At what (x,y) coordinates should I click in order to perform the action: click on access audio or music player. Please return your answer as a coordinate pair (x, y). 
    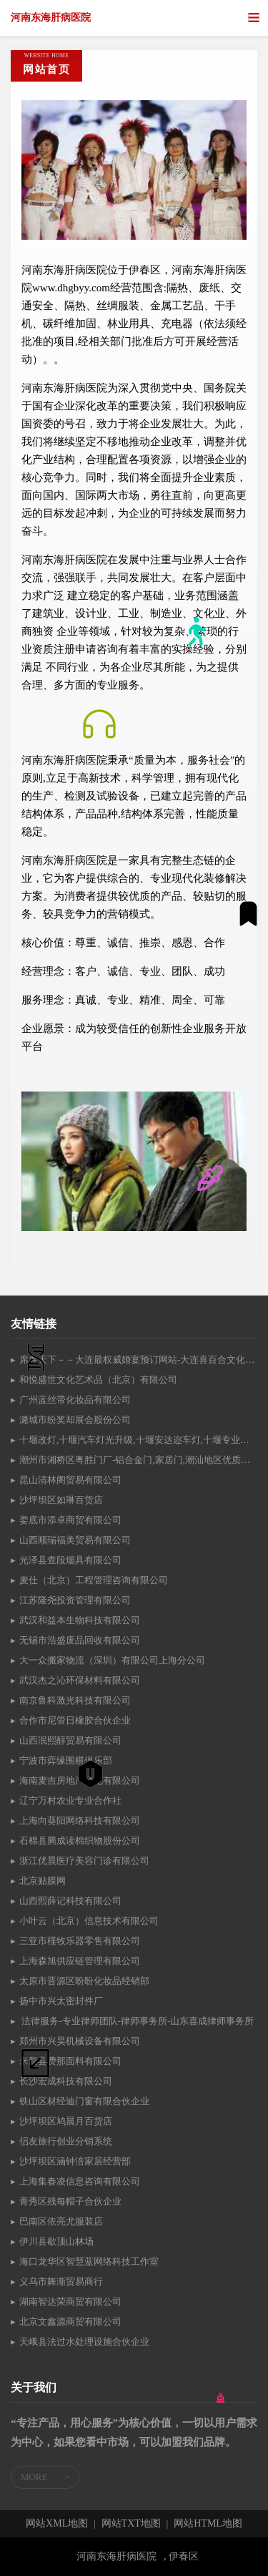
    Looking at the image, I should click on (99, 726).